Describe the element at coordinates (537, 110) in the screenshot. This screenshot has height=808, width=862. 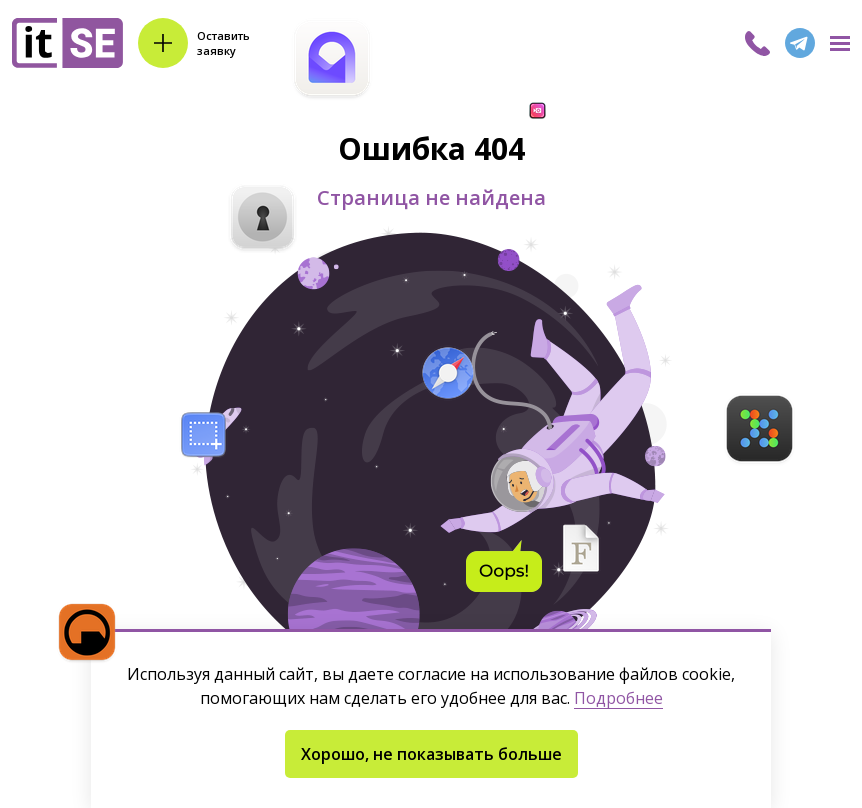
I see `open kooha screen recorder` at that location.